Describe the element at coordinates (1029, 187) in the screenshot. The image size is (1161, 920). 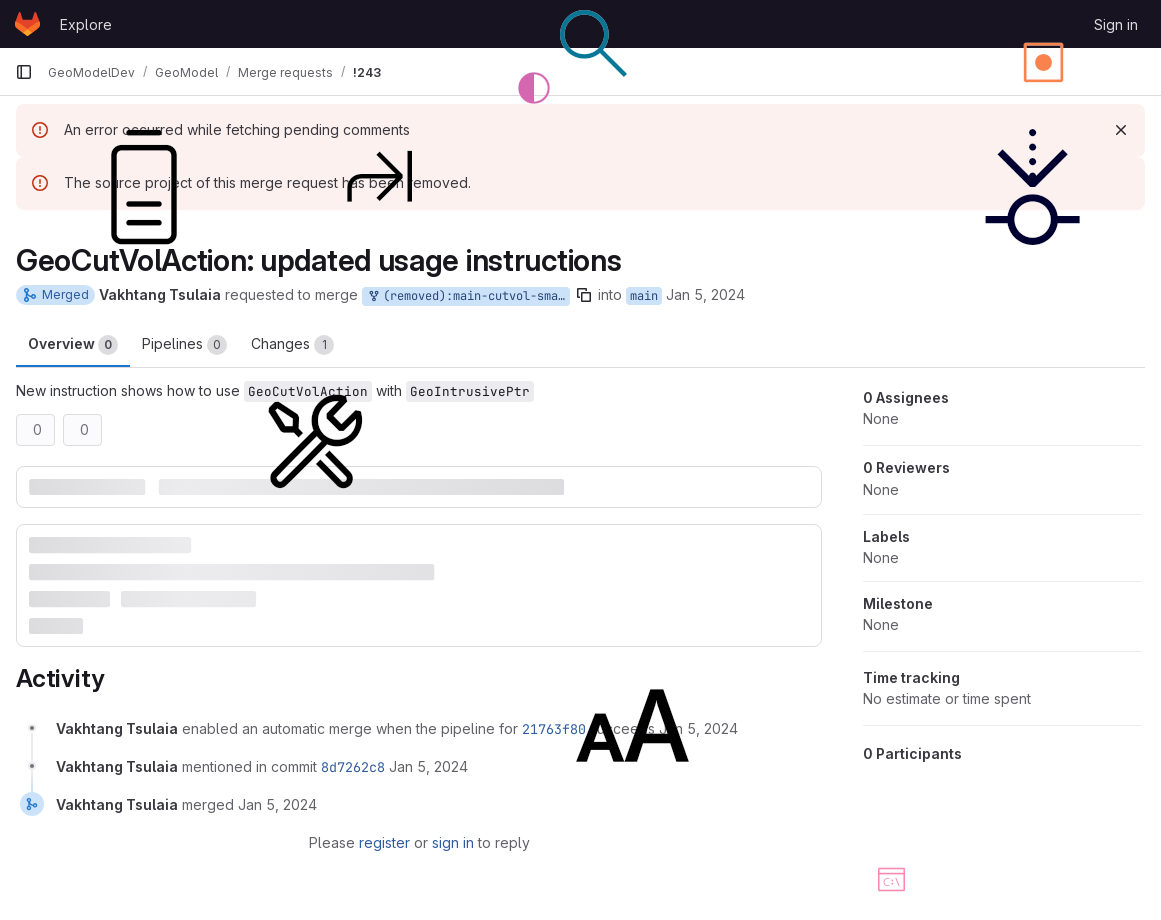
I see `fetch changes from remote repository` at that location.